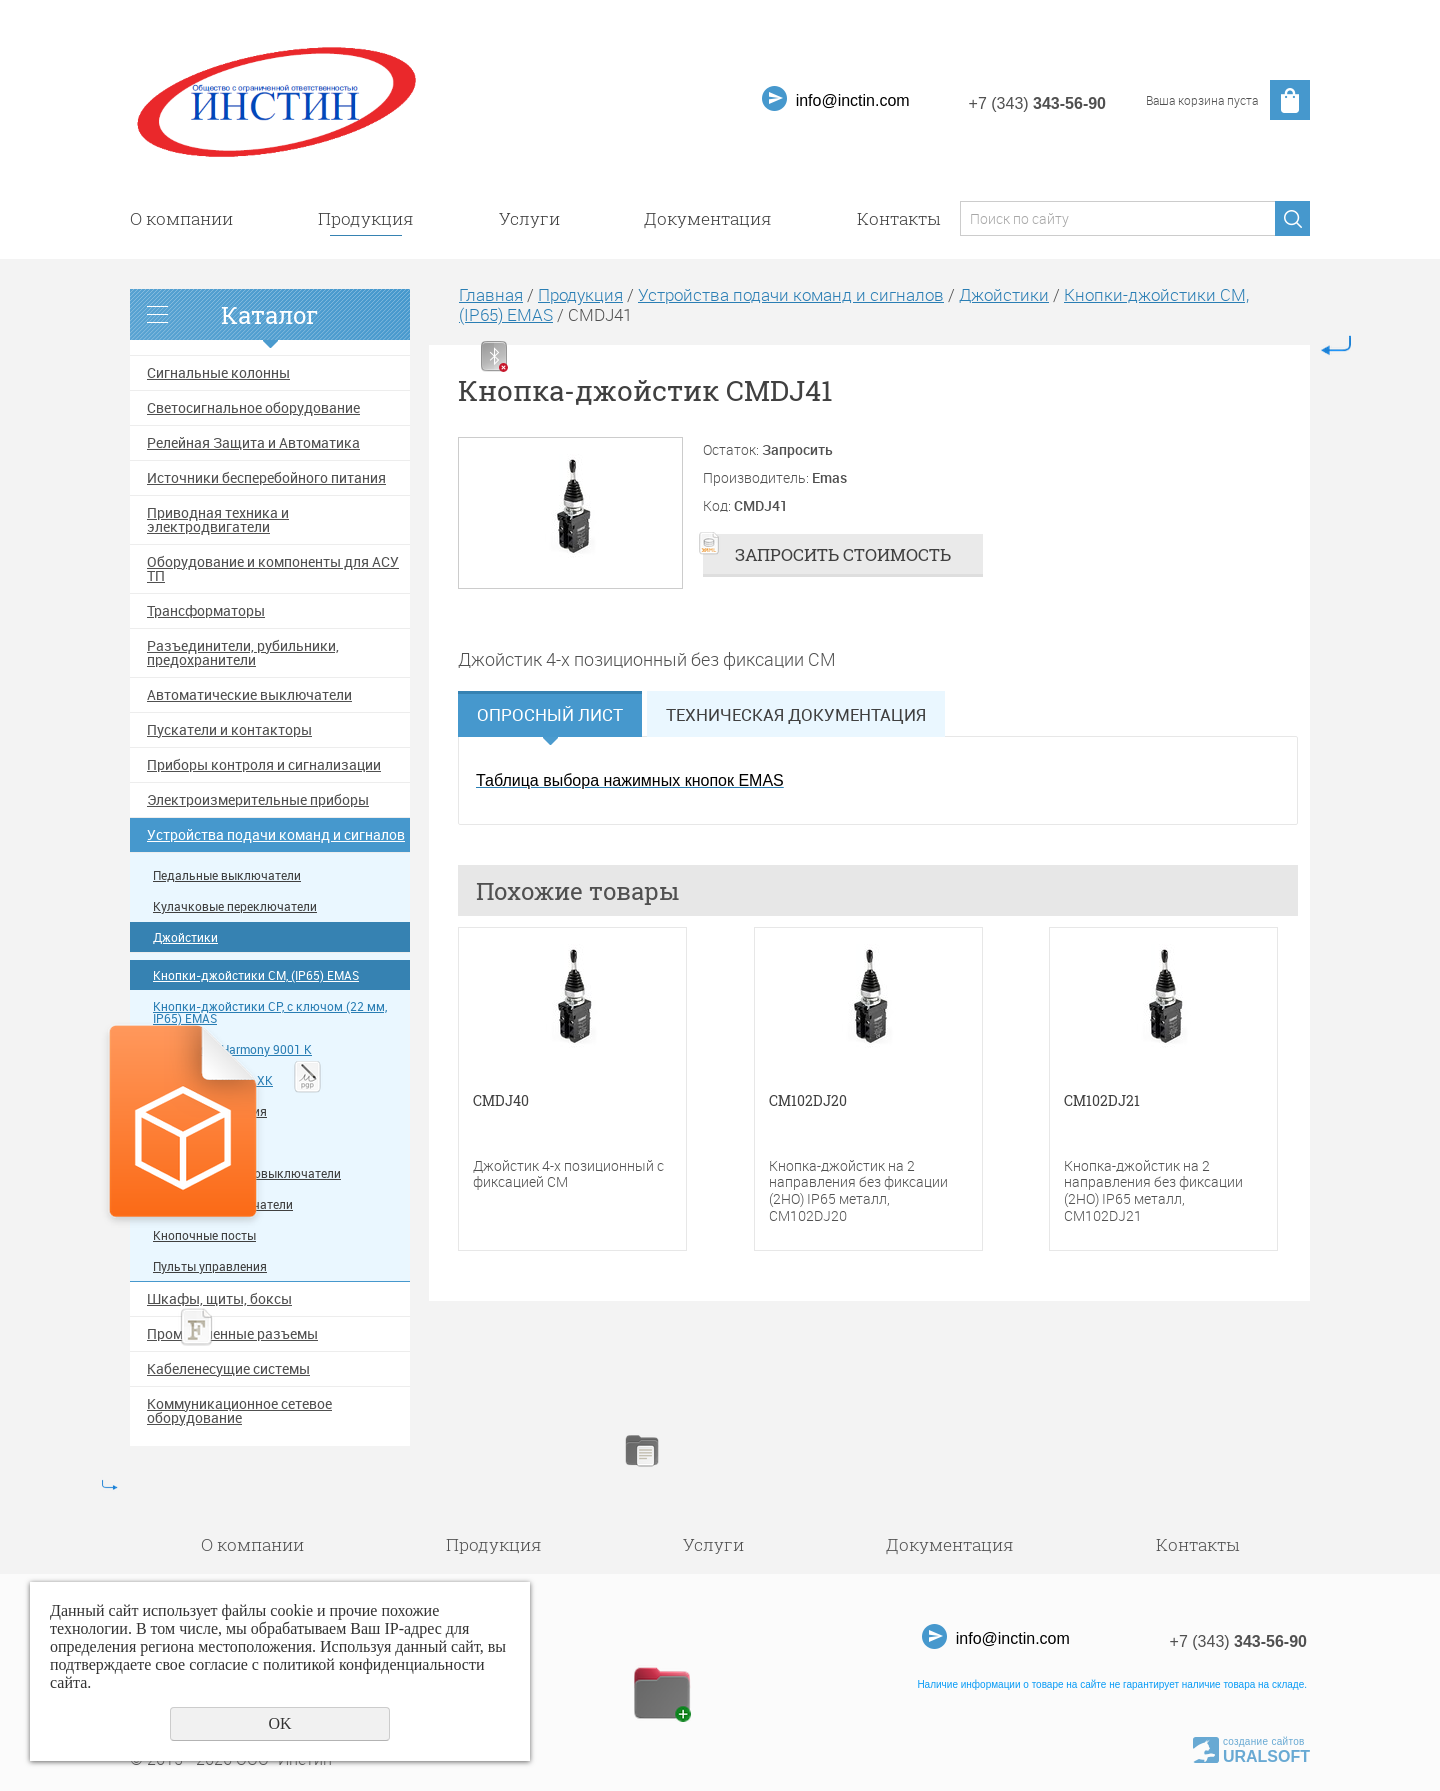  Describe the element at coordinates (662, 1693) in the screenshot. I see `create a new folder` at that location.